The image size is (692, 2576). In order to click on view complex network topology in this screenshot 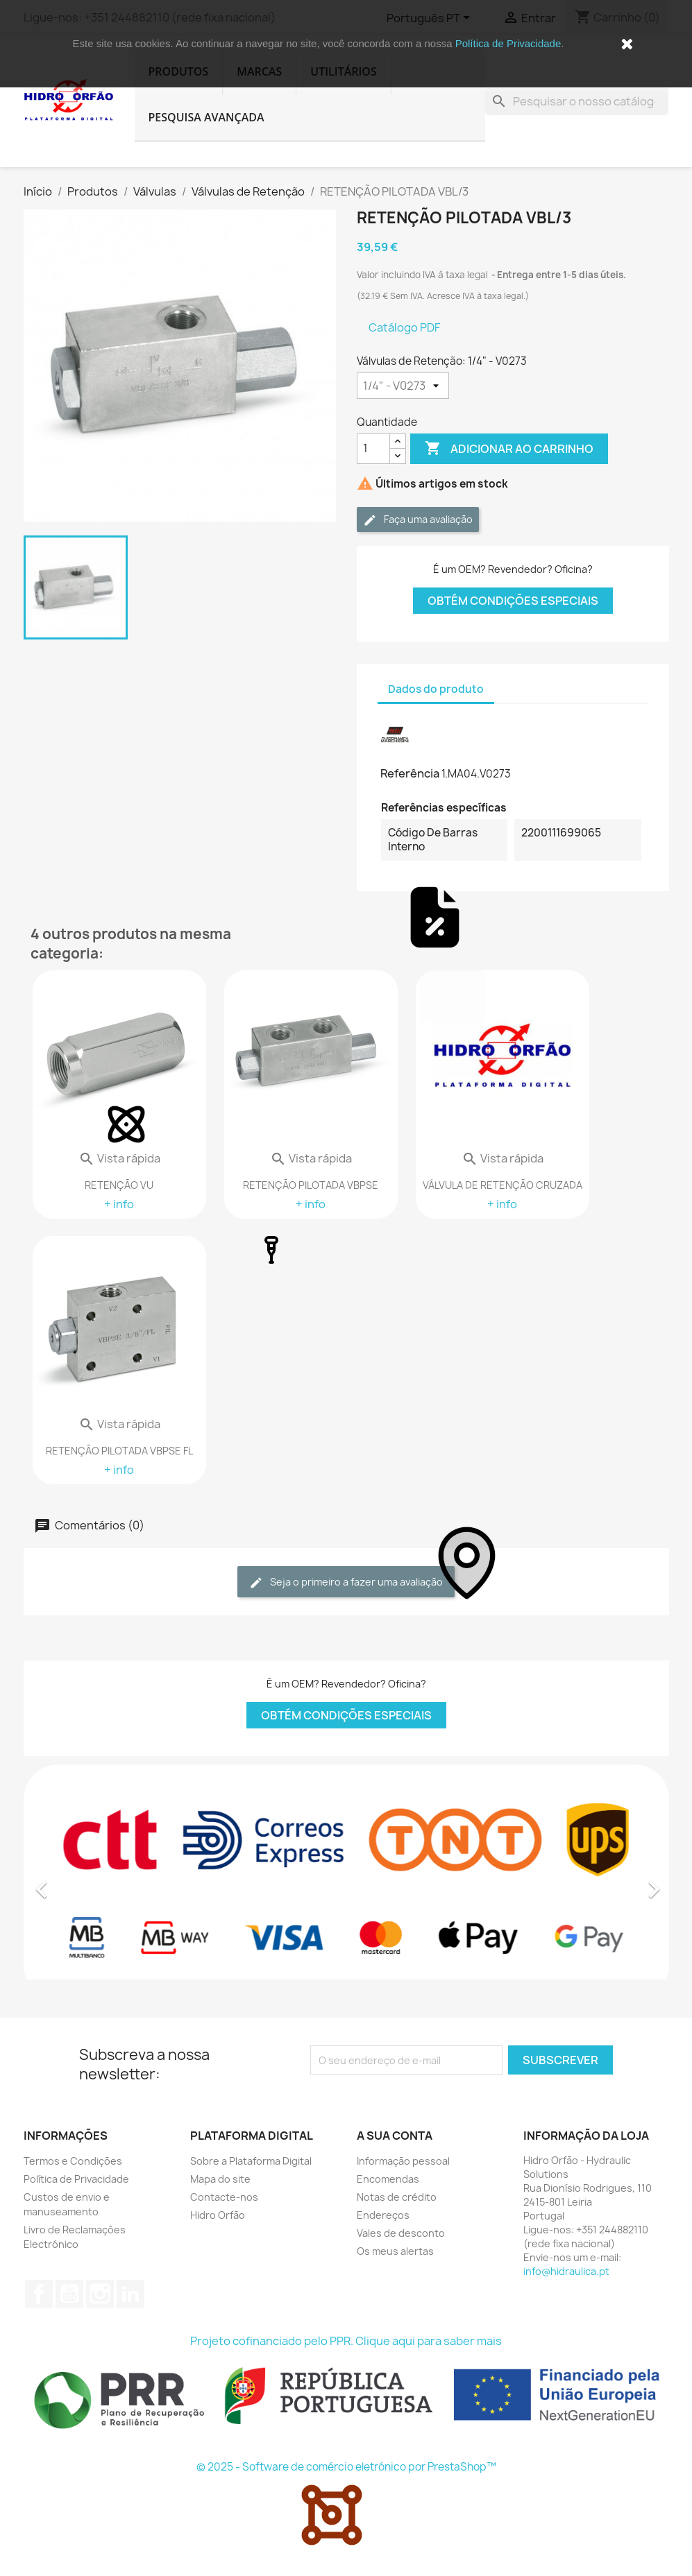, I will do `click(332, 2515)`.